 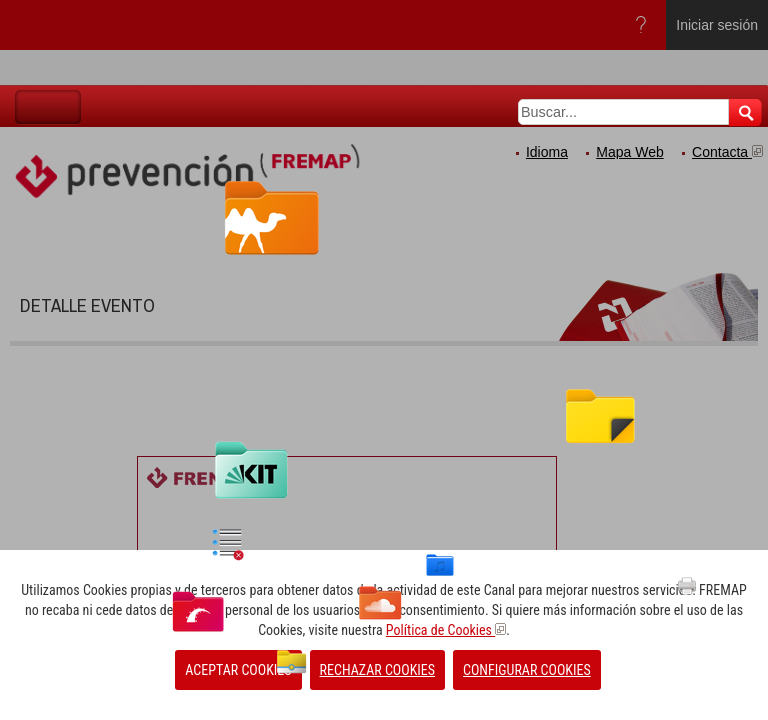 What do you see at coordinates (380, 604) in the screenshot?
I see `open your SoundCloud downloads folder` at bounding box center [380, 604].